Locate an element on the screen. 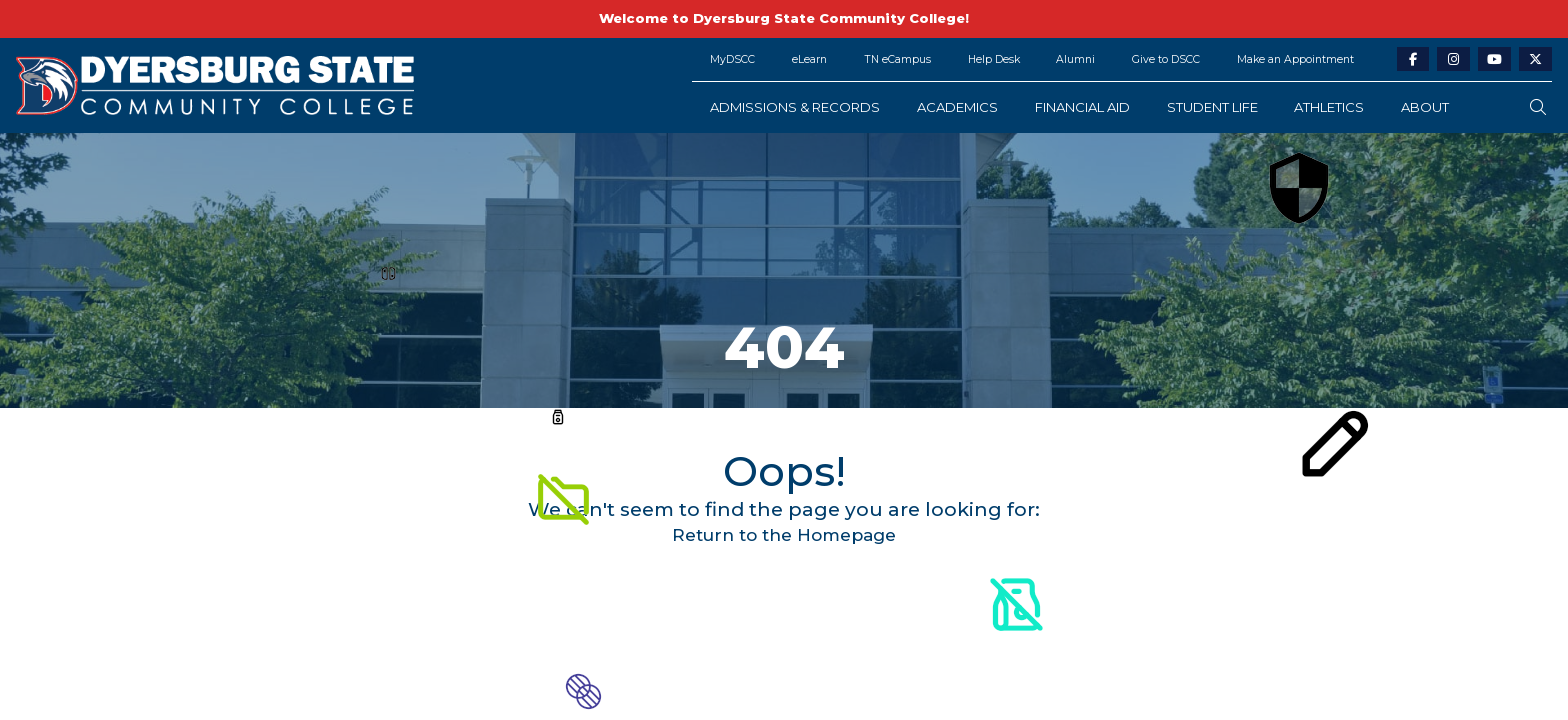 This screenshot has height=720, width=1568. access nintendo switch gaming features is located at coordinates (388, 273).